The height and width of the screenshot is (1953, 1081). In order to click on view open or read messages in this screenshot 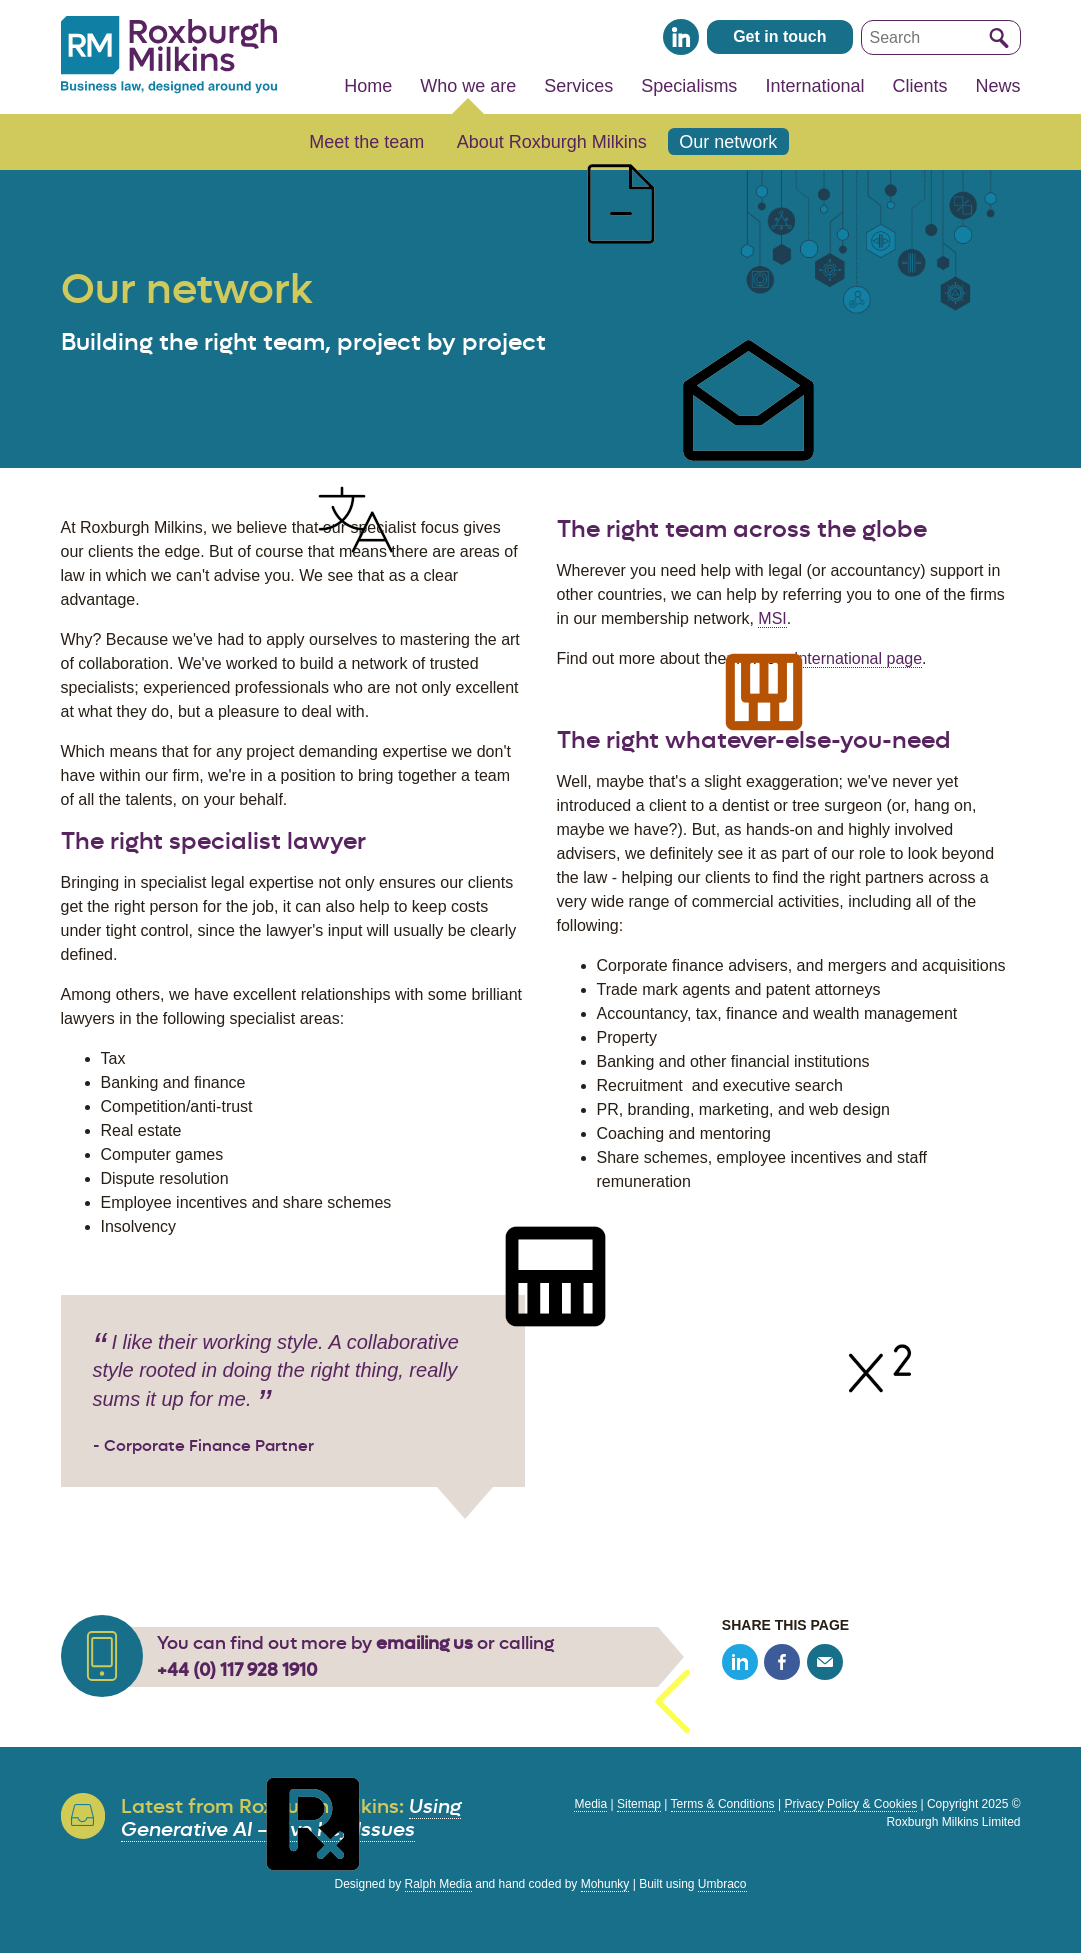, I will do `click(748, 405)`.